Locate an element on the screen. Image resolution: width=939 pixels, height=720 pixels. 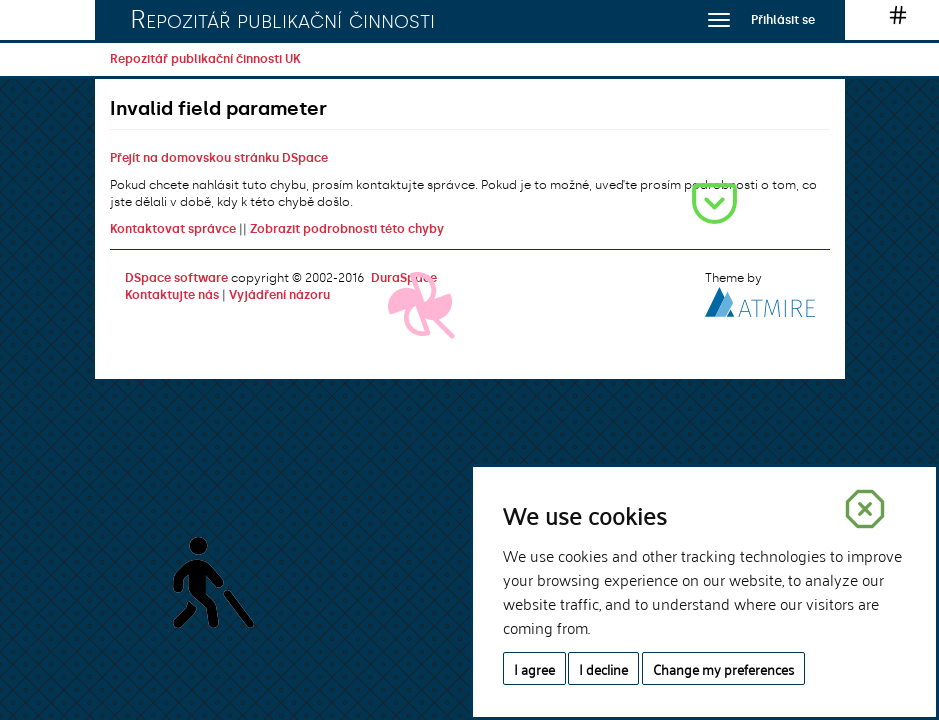
decorative or playful element indicating a fun/casual feature is located at coordinates (422, 306).